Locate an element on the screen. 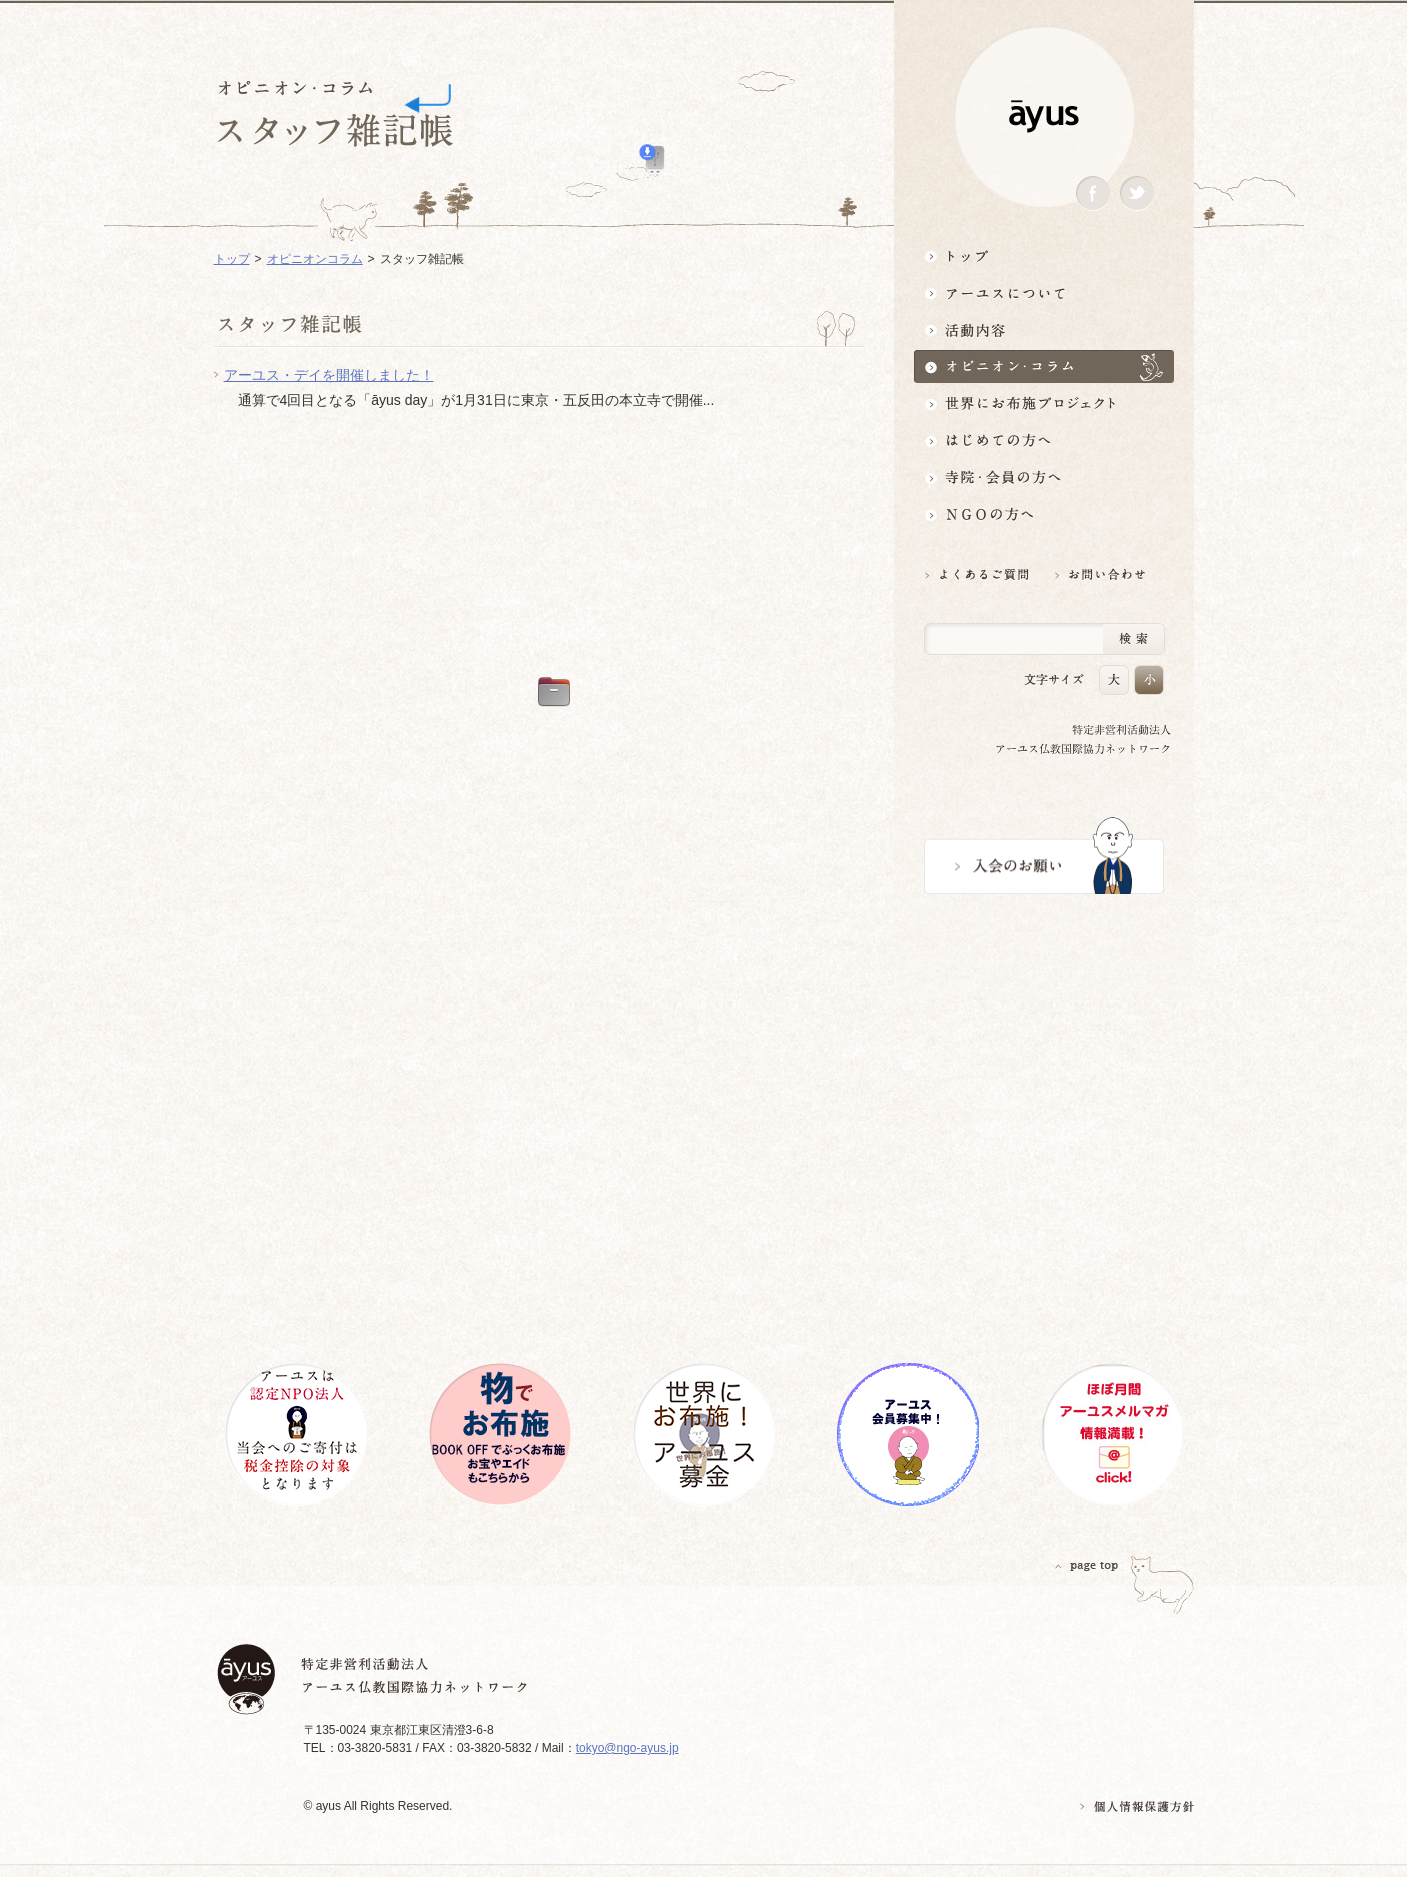 The width and height of the screenshot is (1407, 1877). open the file manager application is located at coordinates (554, 691).